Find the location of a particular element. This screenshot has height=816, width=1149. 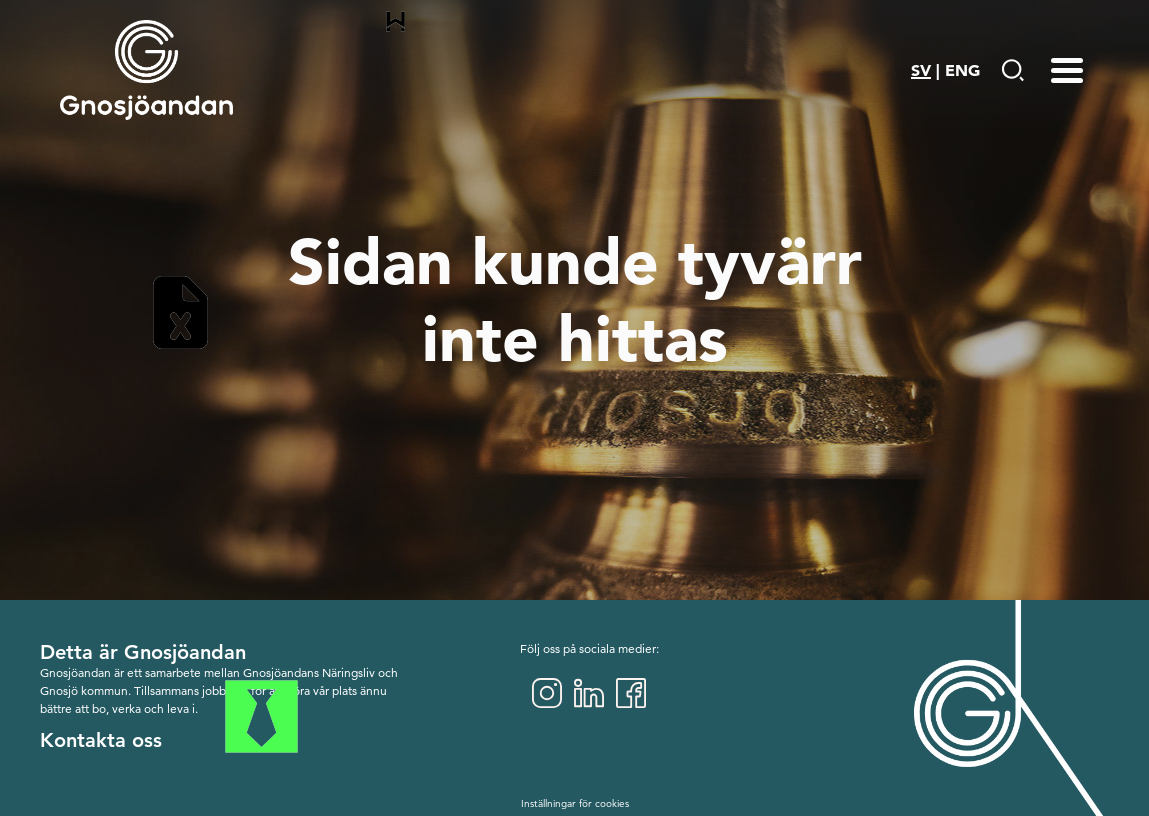

black tie formal wear or dress code indicator is located at coordinates (261, 716).